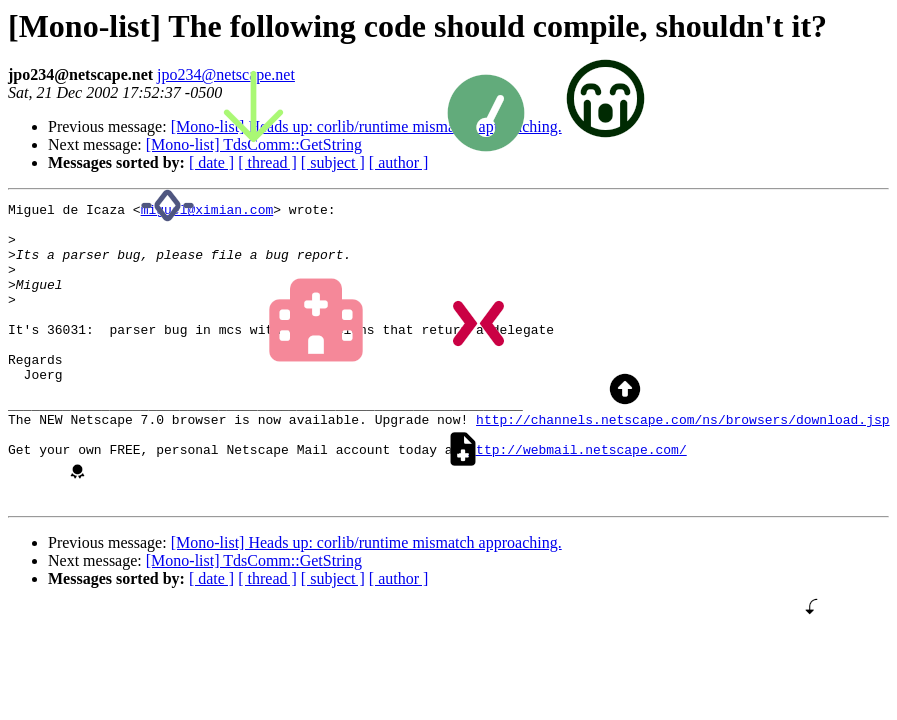 The width and height of the screenshot is (897, 720). Describe the element at coordinates (167, 205) in the screenshot. I see `align keyframe to horizontal center` at that location.